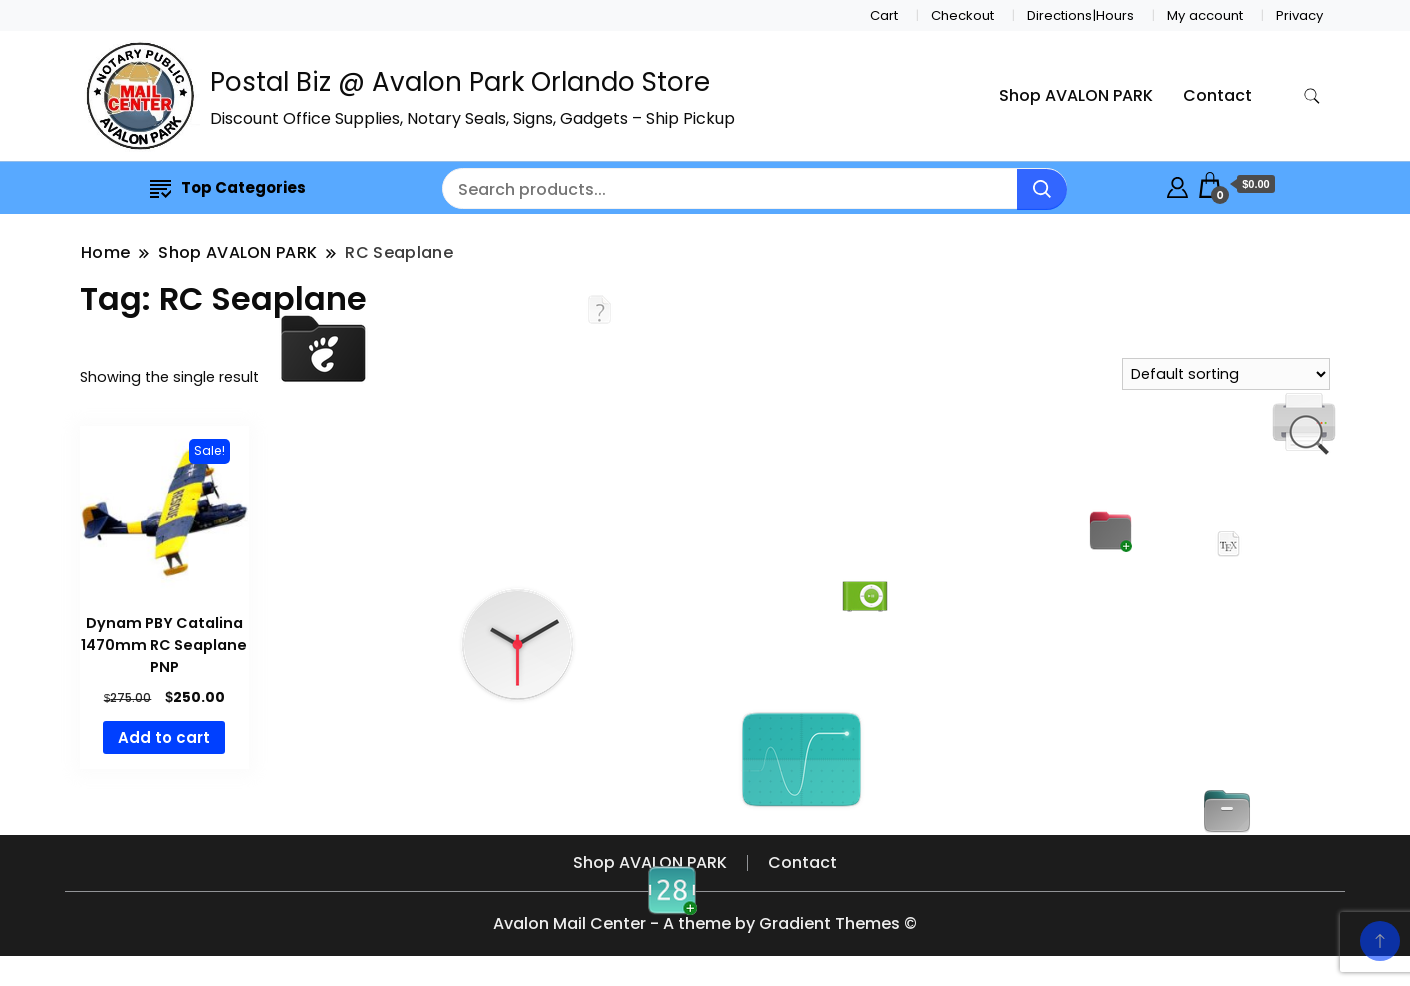 Image resolution: width=1410 pixels, height=986 pixels. What do you see at coordinates (517, 644) in the screenshot?
I see `access date and time settings` at bounding box center [517, 644].